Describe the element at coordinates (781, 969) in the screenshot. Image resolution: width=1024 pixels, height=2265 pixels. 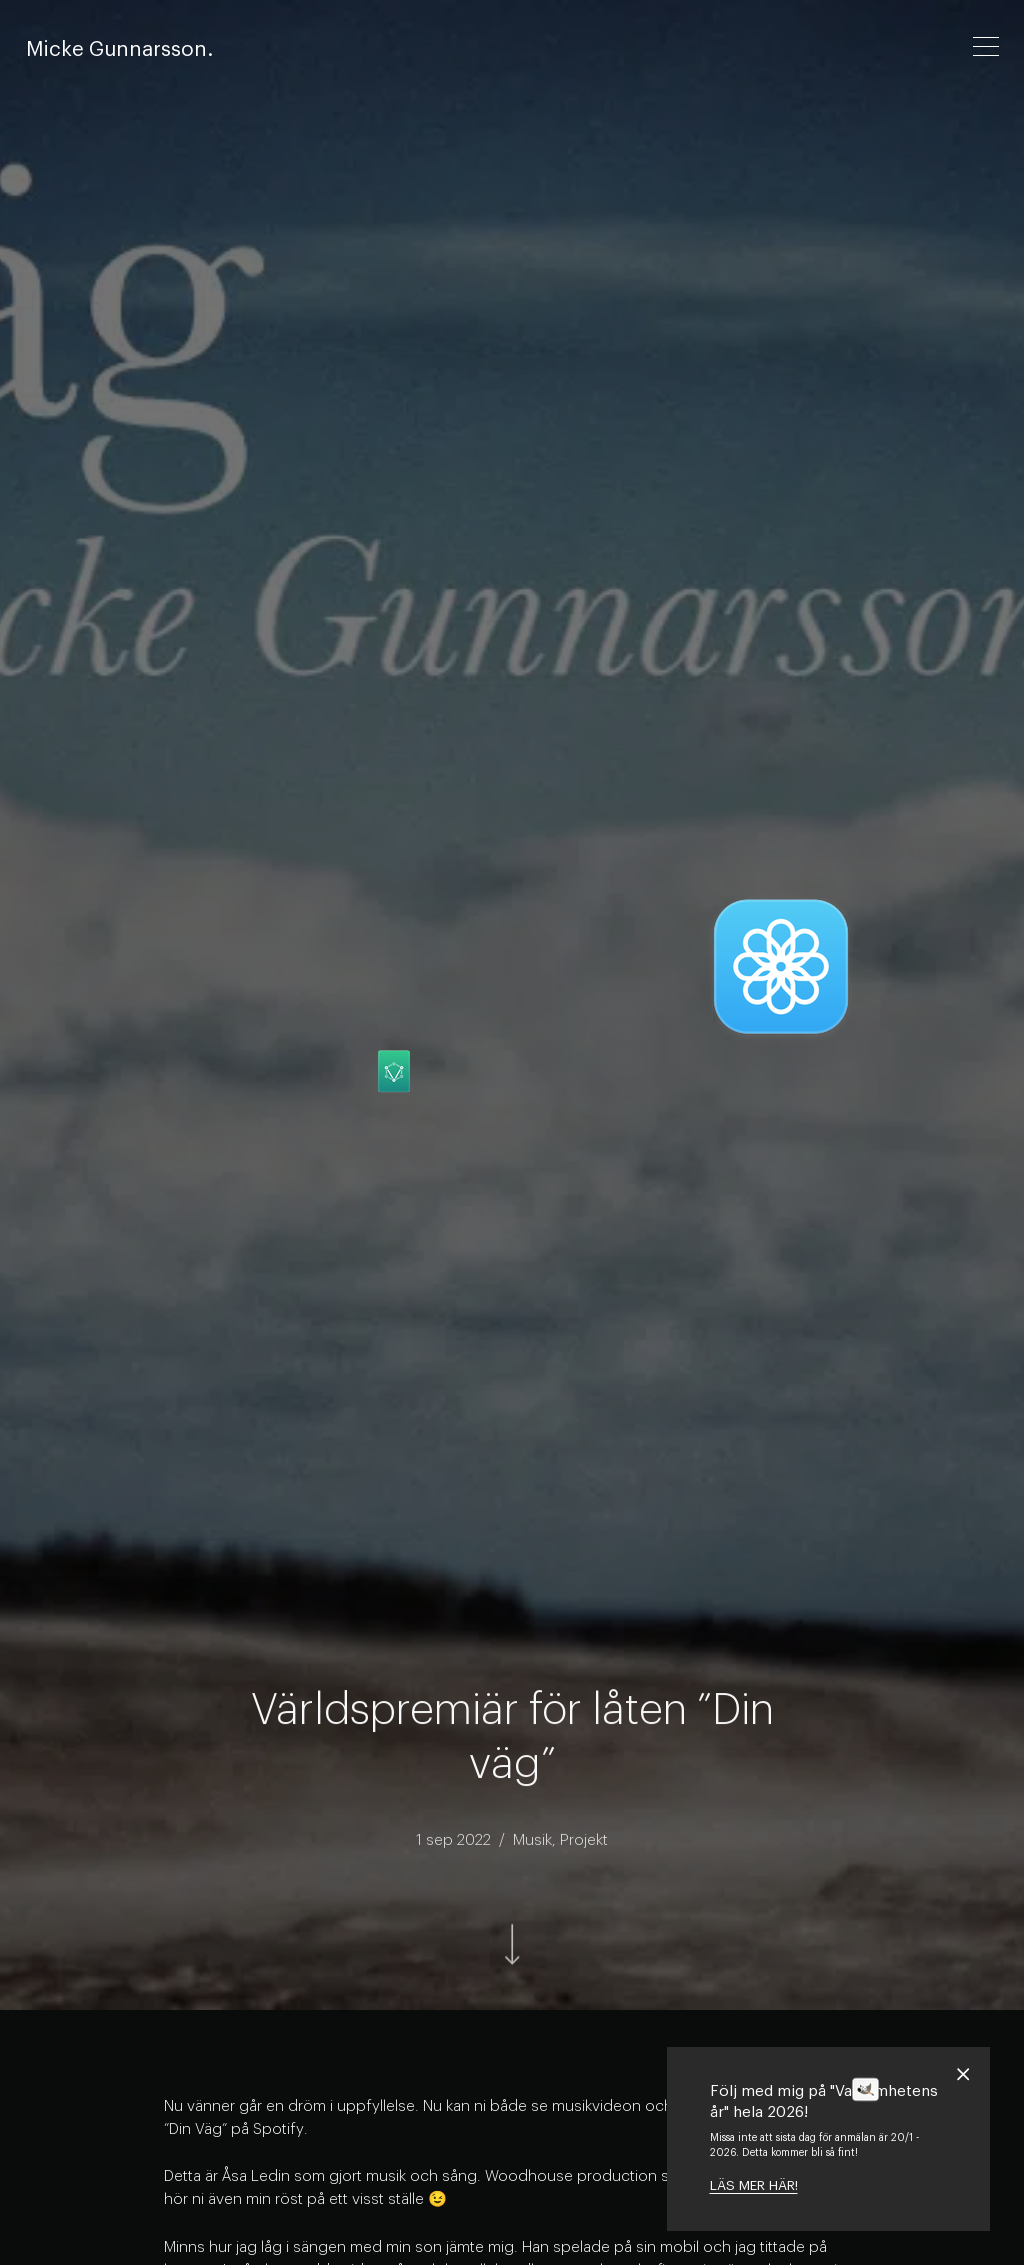
I see `open graphics application settings` at that location.